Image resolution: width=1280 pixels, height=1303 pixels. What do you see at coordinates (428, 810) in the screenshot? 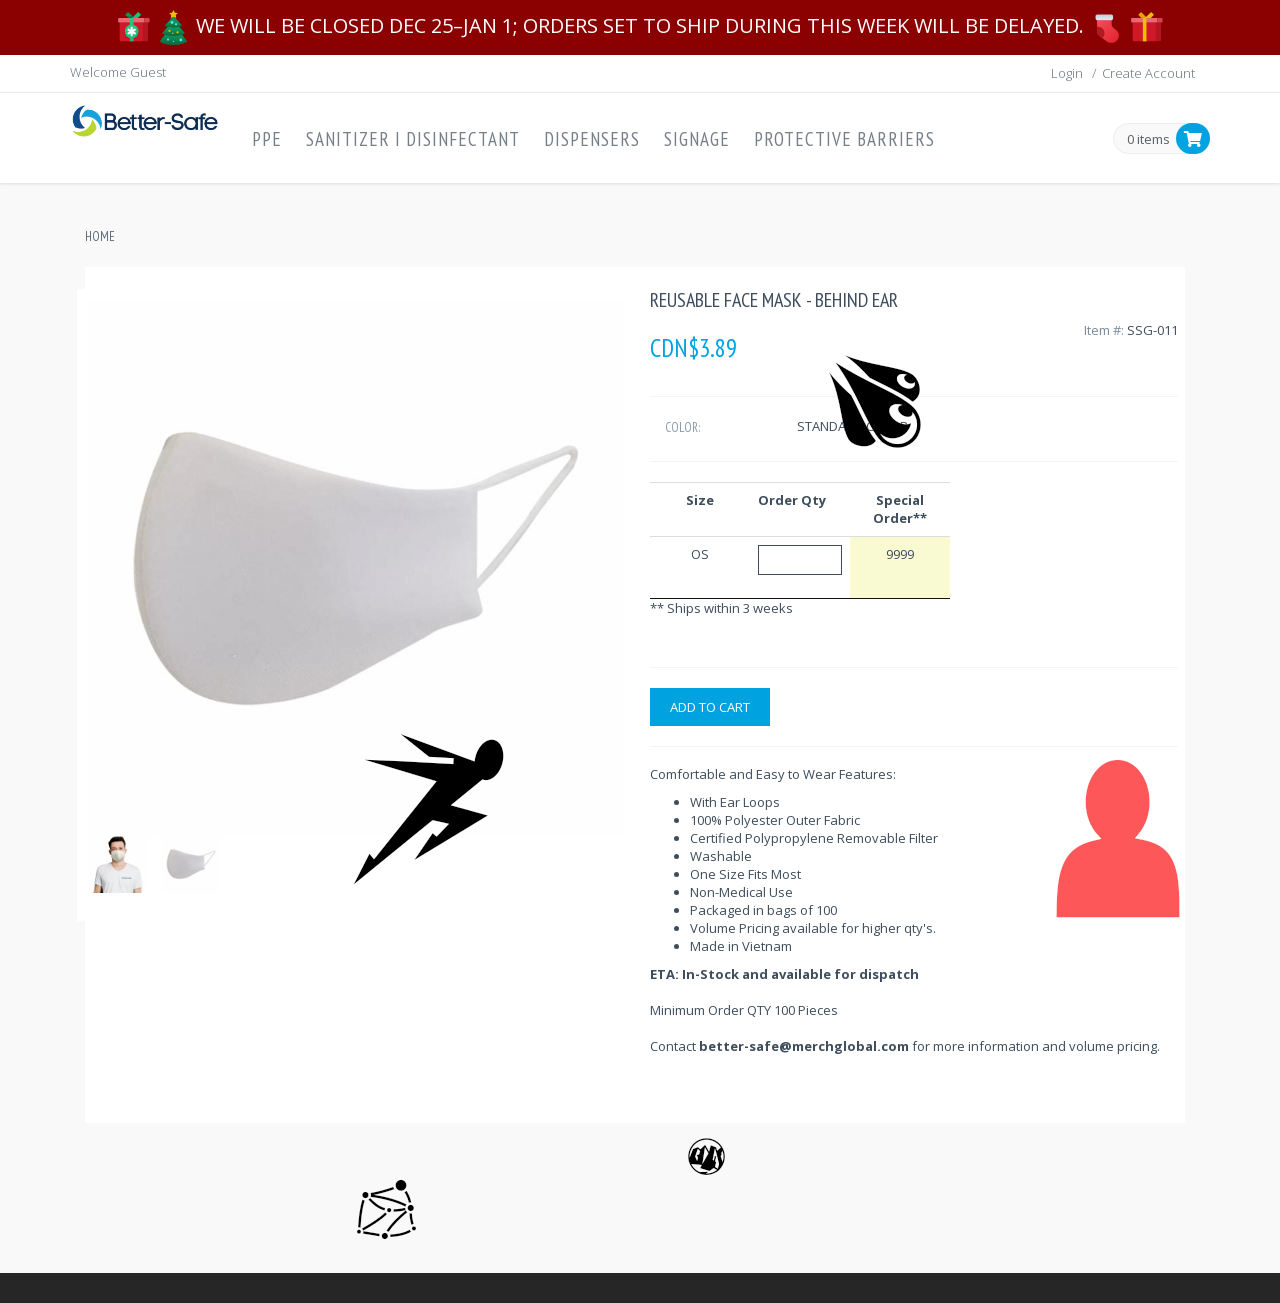
I see `activate sprint or run mode` at bounding box center [428, 810].